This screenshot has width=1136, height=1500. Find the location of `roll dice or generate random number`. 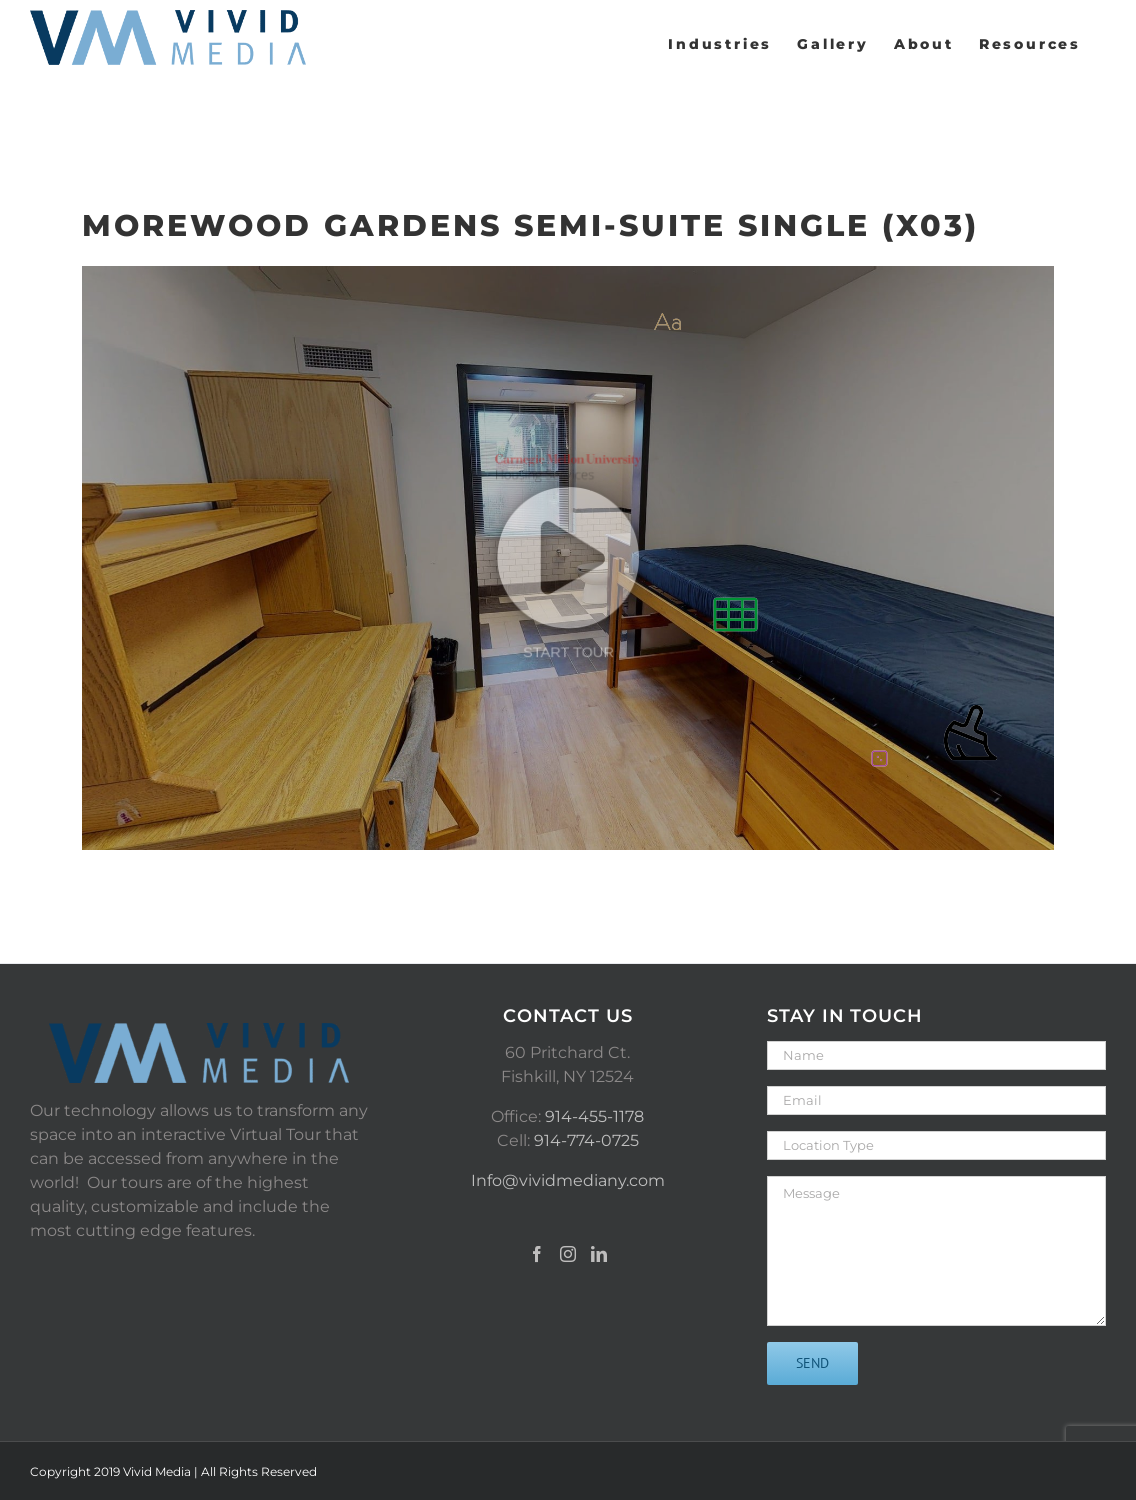

roll dice or generate random number is located at coordinates (879, 758).